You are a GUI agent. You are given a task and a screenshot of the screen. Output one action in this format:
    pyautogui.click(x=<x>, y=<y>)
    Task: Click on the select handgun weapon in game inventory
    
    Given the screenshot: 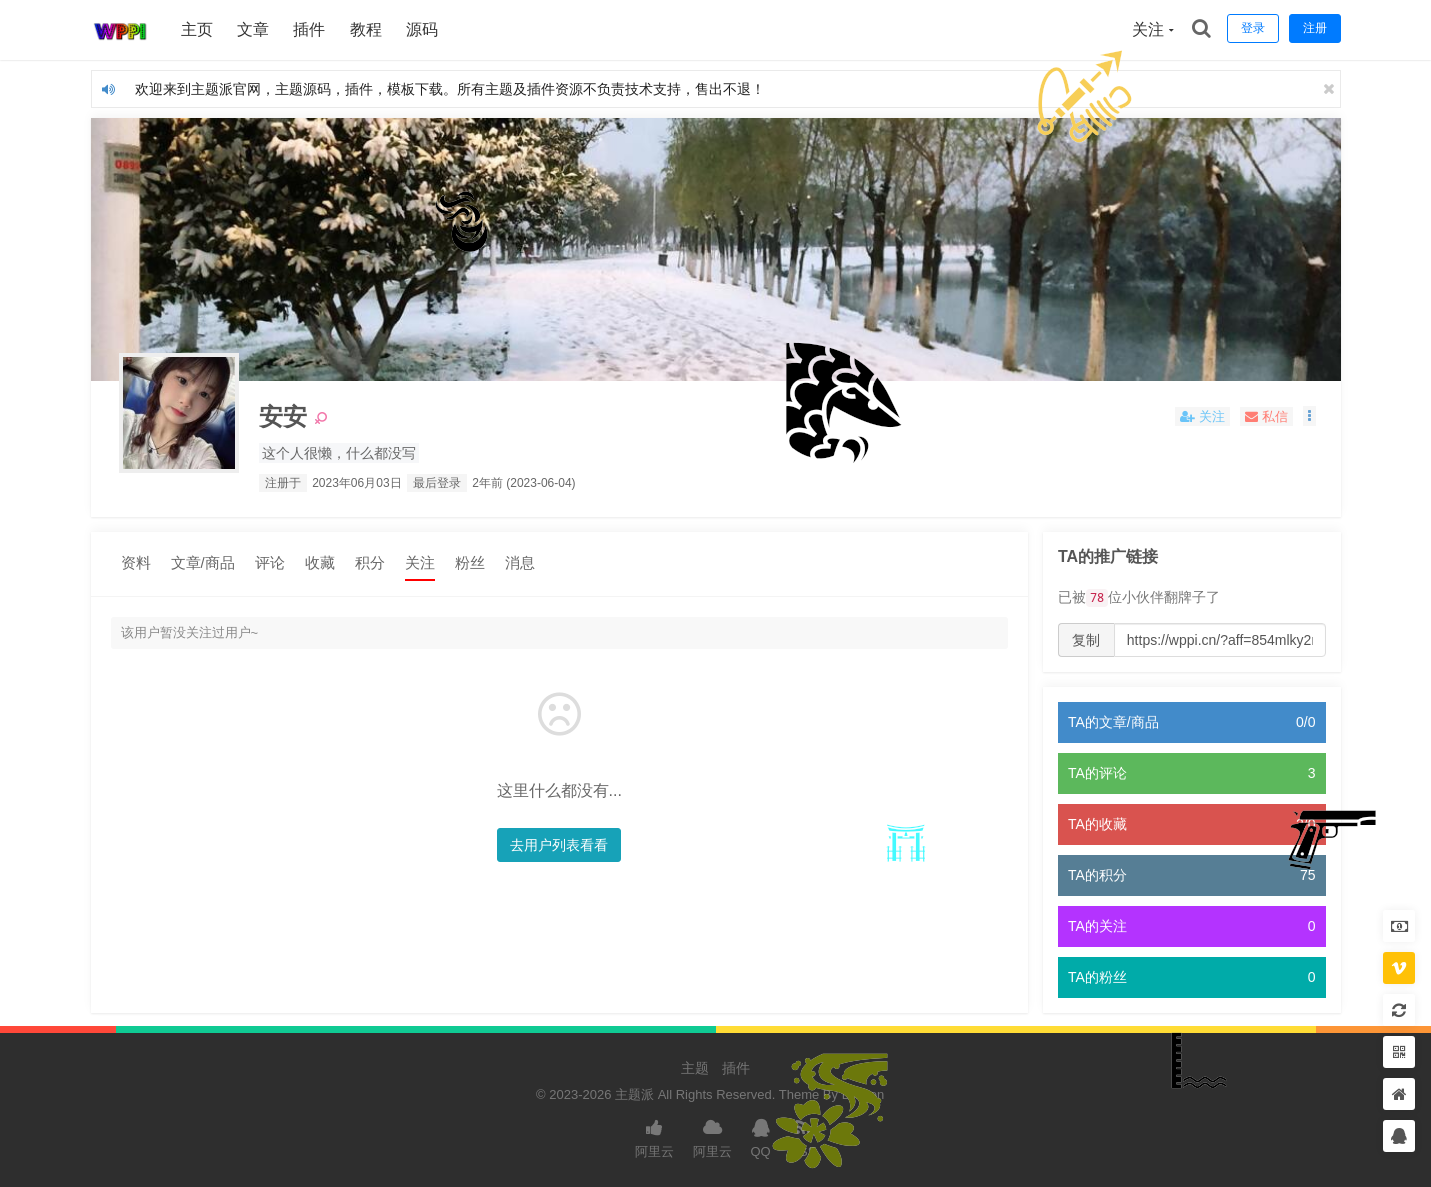 What is the action you would take?
    pyautogui.click(x=1332, y=840)
    